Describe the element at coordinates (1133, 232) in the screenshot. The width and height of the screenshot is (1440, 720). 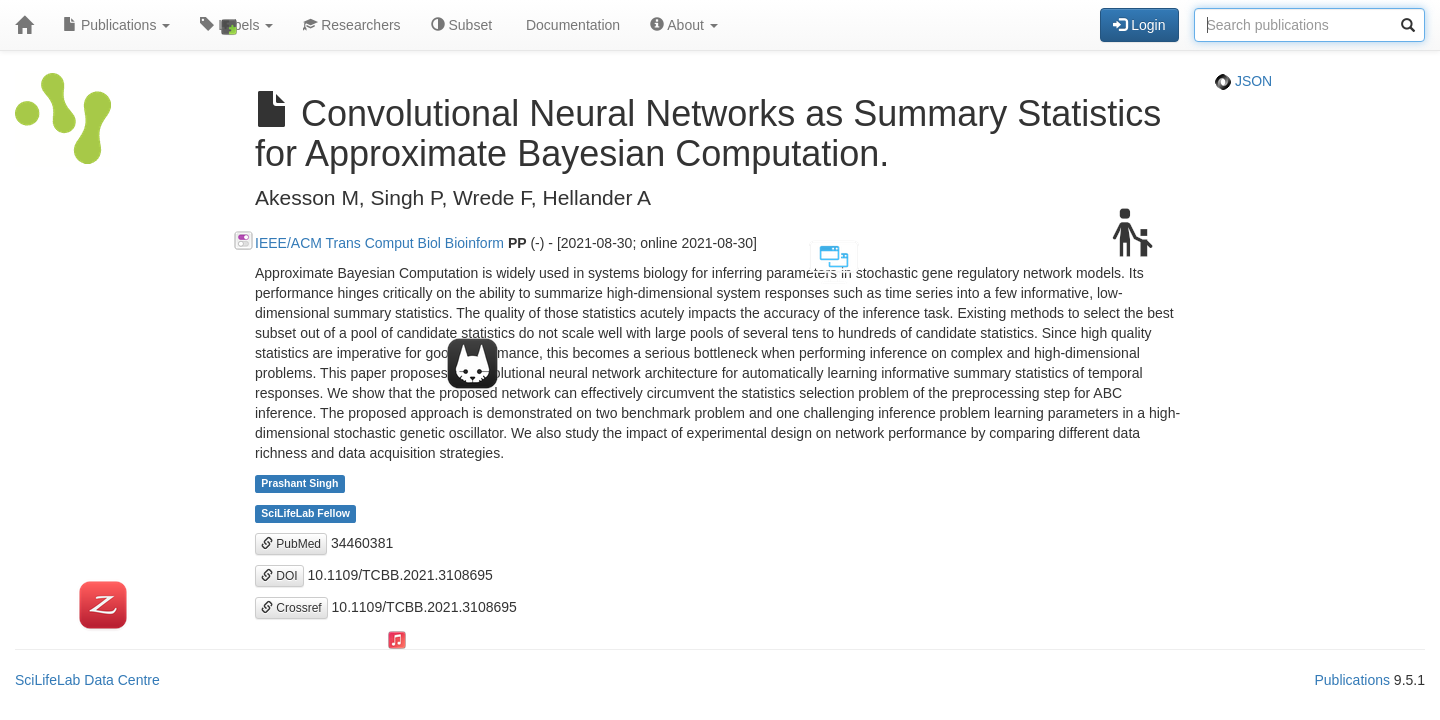
I see `access parental control settings` at that location.